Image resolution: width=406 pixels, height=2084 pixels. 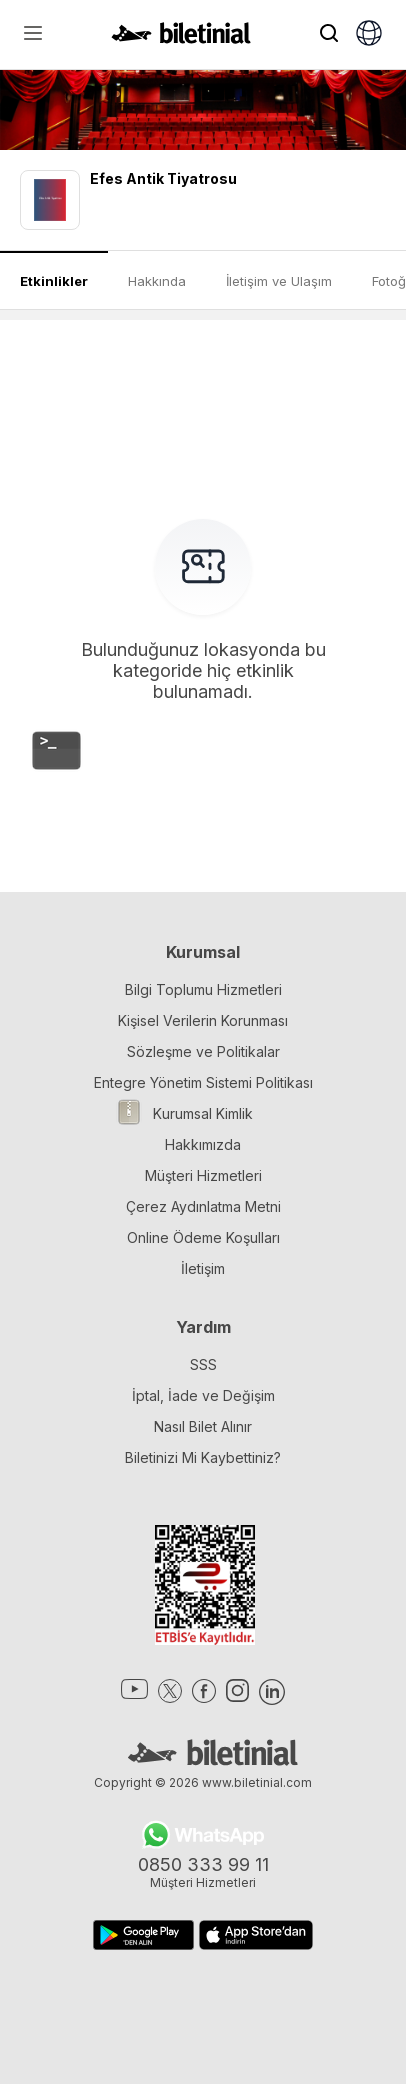 What do you see at coordinates (56, 750) in the screenshot?
I see `open the terminal application` at bounding box center [56, 750].